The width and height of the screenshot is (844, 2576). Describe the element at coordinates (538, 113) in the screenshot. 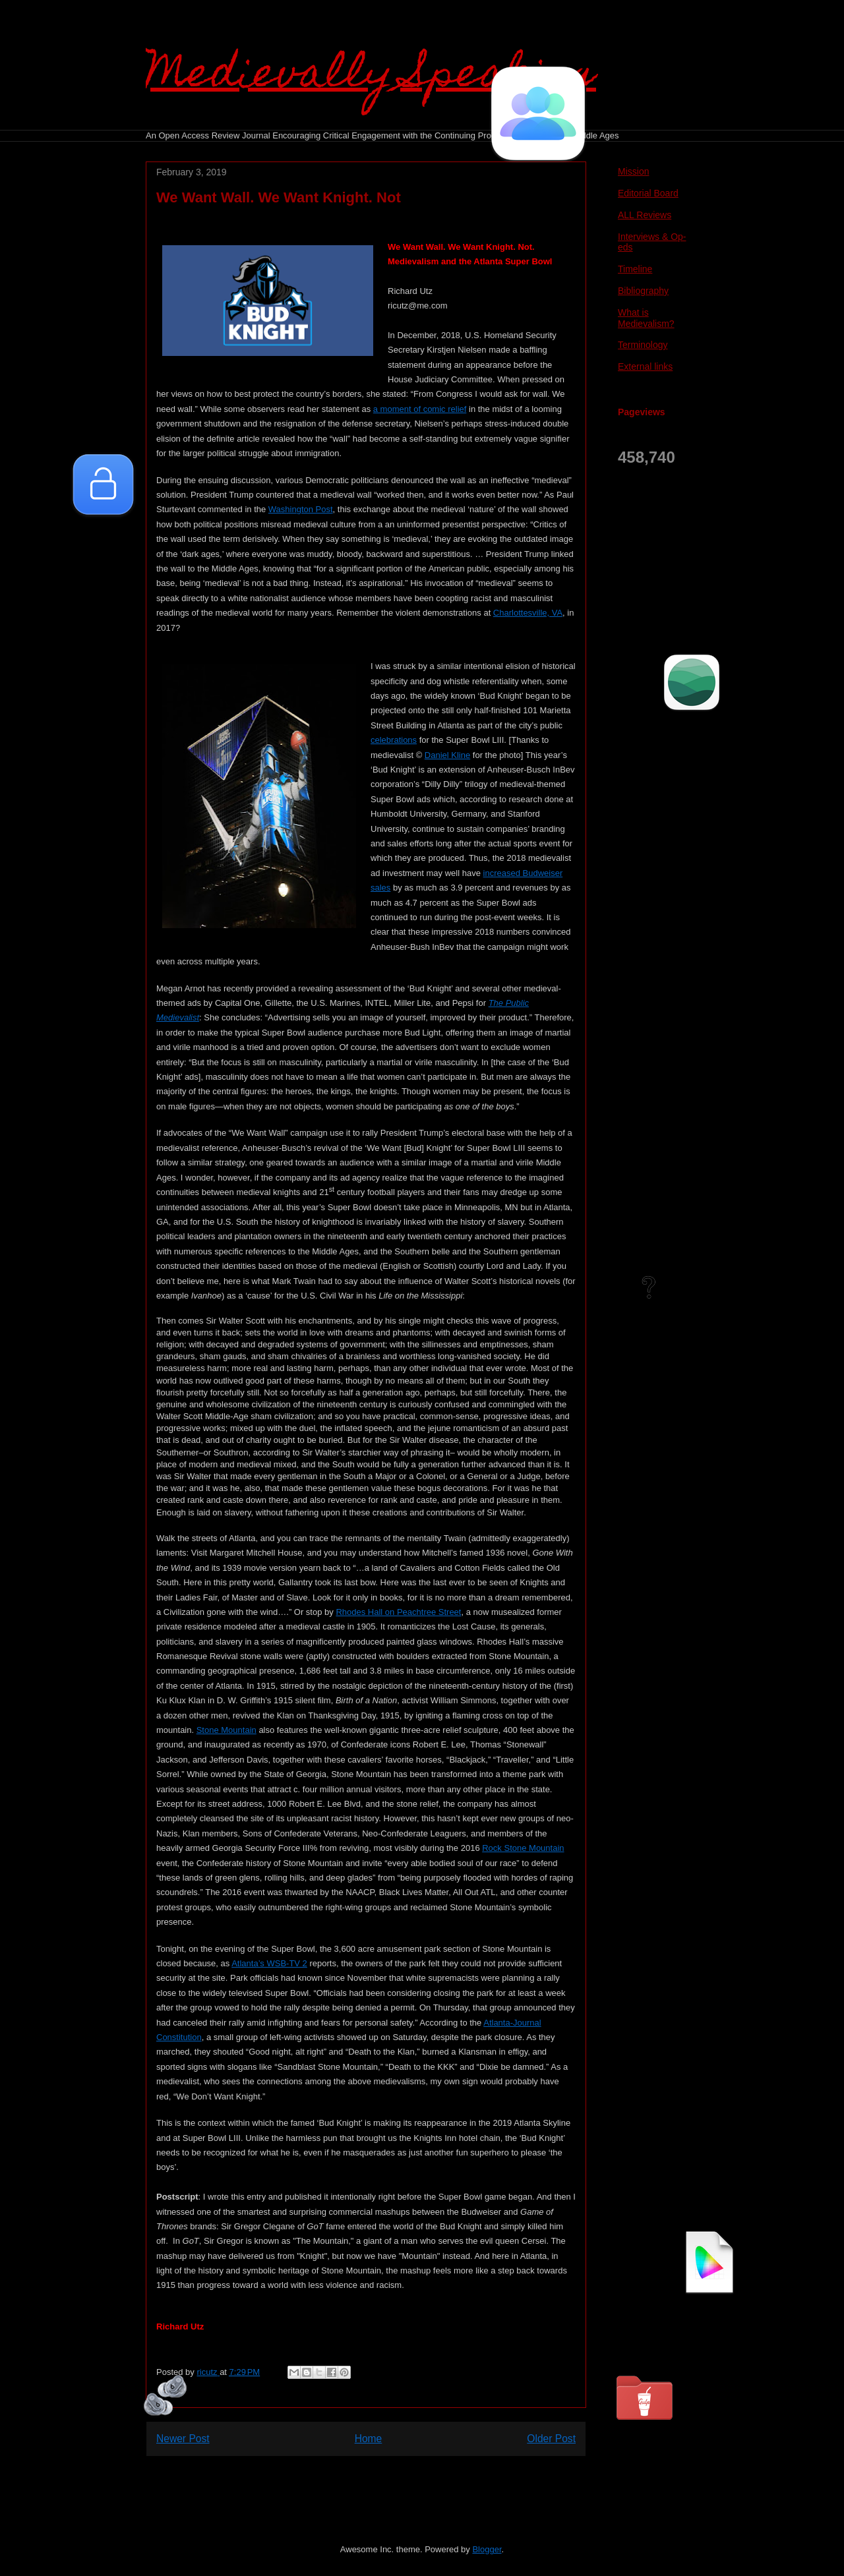

I see `access family sharing and parental control settings` at that location.